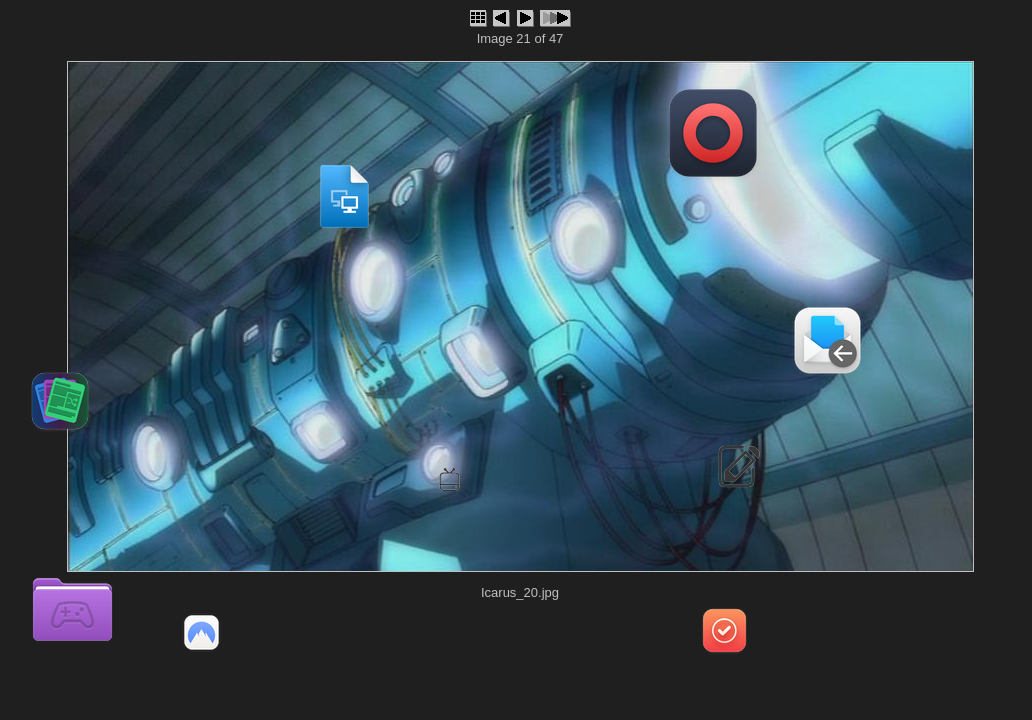 Image resolution: width=1032 pixels, height=720 pixels. Describe the element at coordinates (724, 630) in the screenshot. I see `open dconf editor to modify system configuration settings` at that location.